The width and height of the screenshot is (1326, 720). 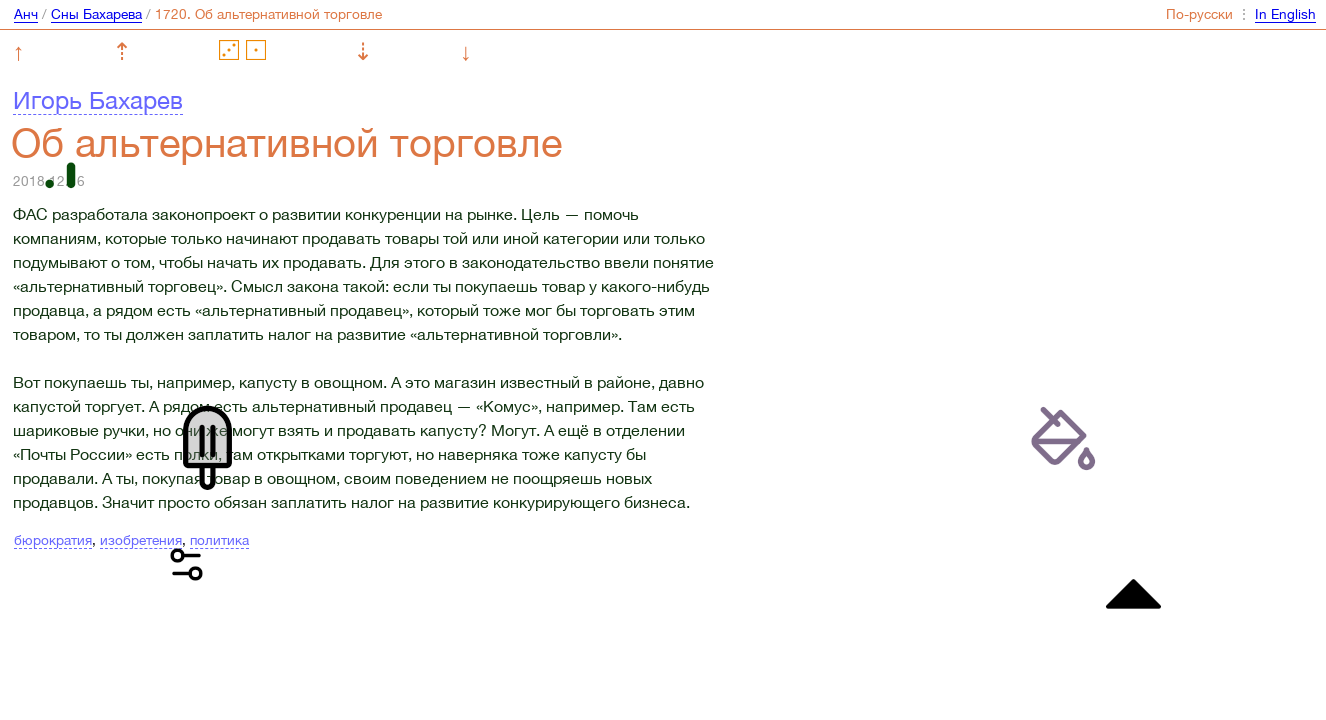 What do you see at coordinates (92, 149) in the screenshot?
I see `indicates weak signal strength` at bounding box center [92, 149].